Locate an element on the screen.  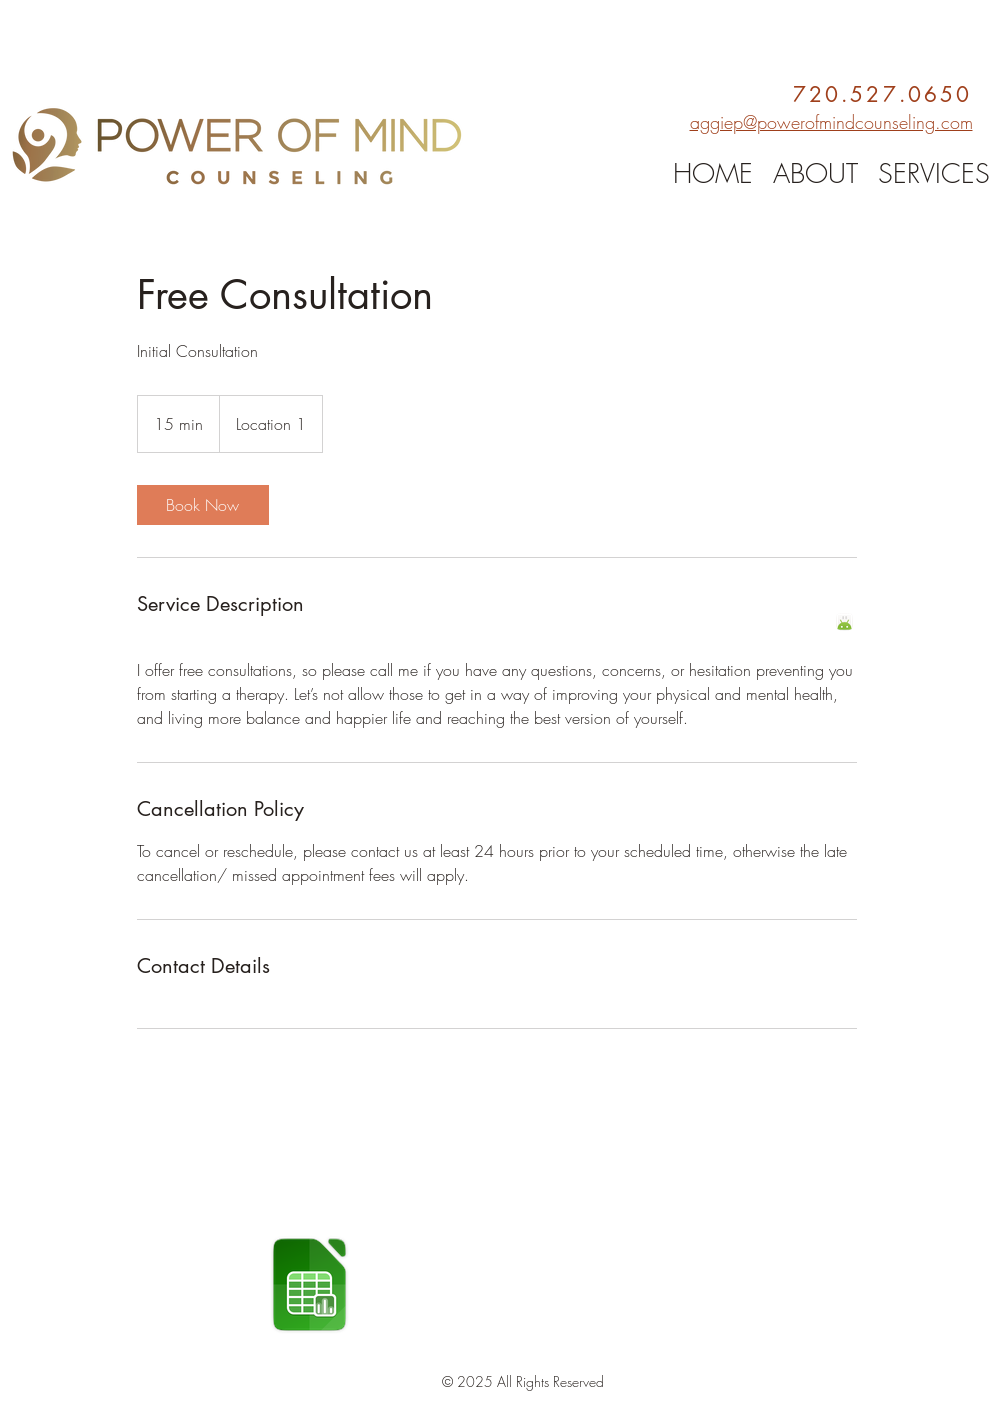
open LibreOffice Calc spreadsheet application is located at coordinates (309, 1284).